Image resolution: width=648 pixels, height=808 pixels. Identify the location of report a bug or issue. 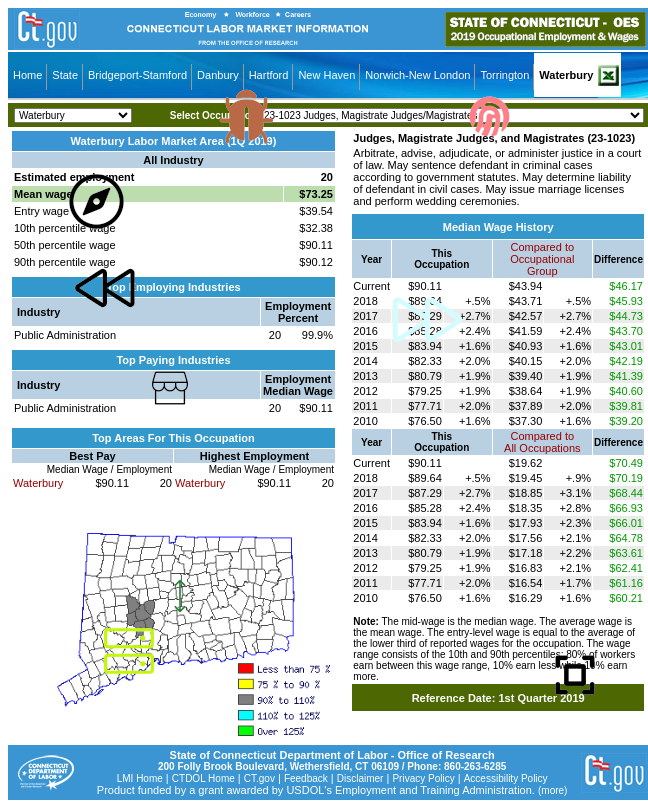
(246, 116).